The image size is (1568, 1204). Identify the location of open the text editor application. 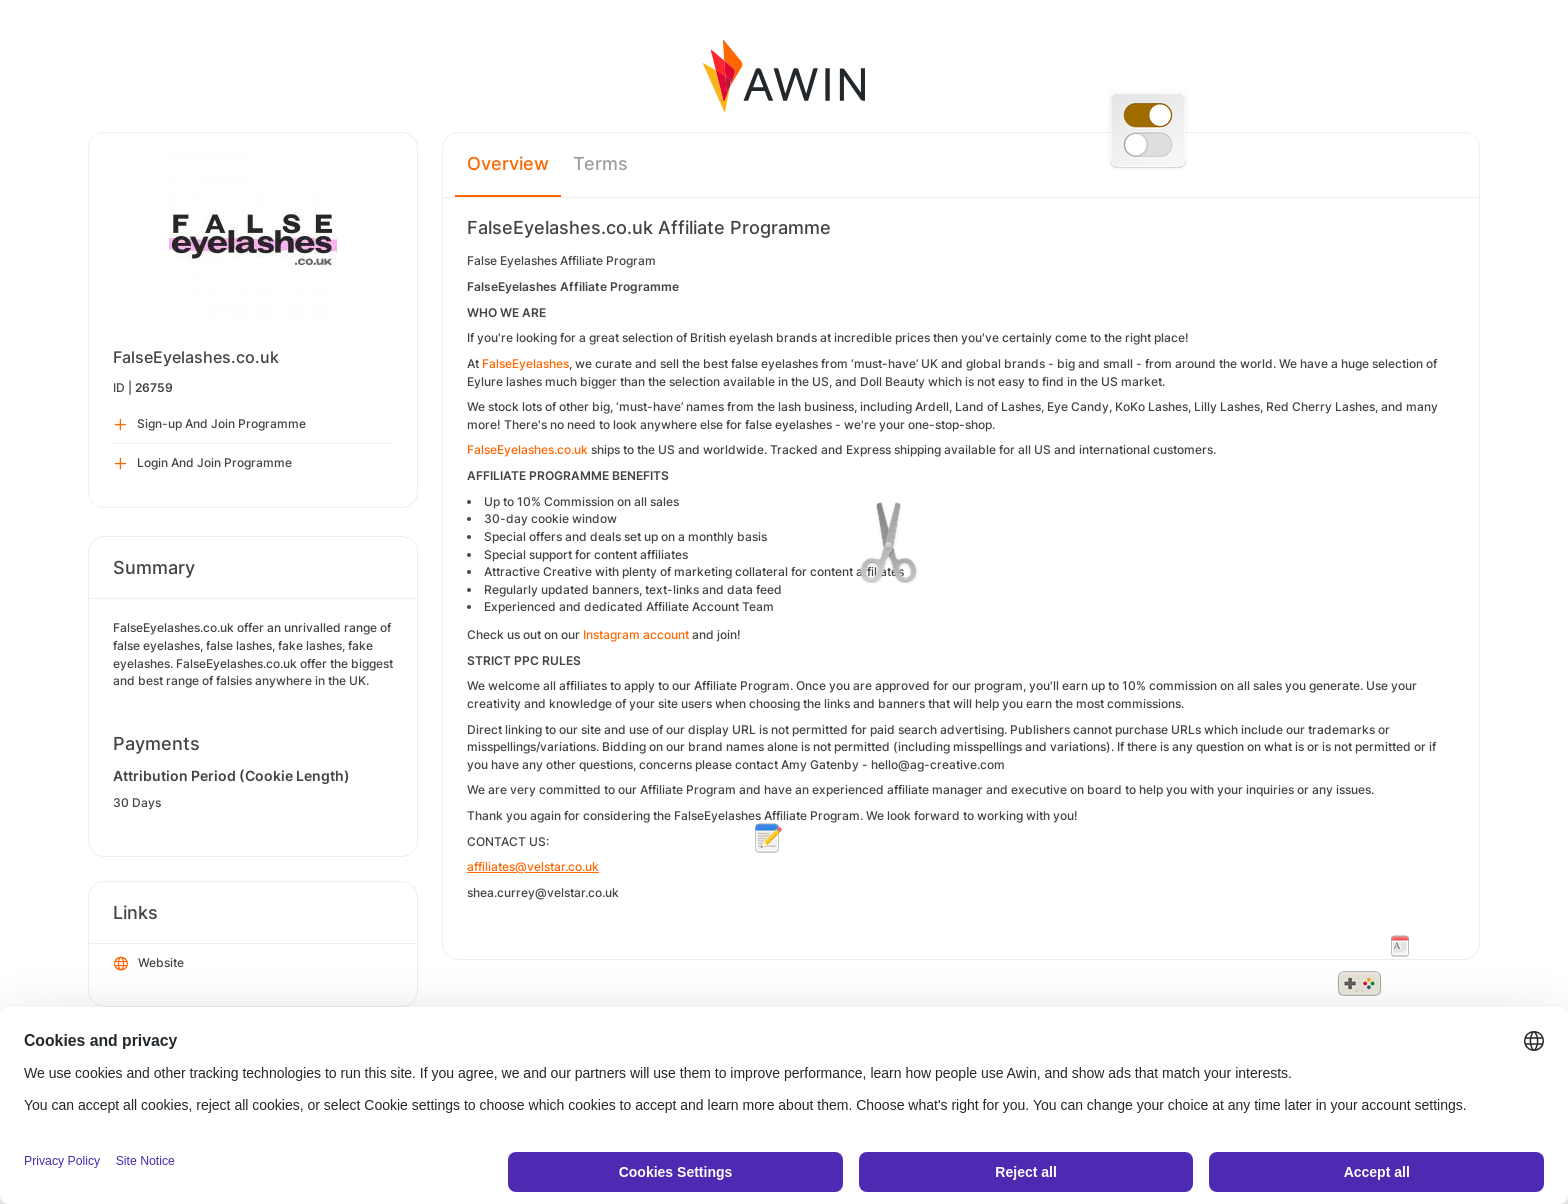
(767, 838).